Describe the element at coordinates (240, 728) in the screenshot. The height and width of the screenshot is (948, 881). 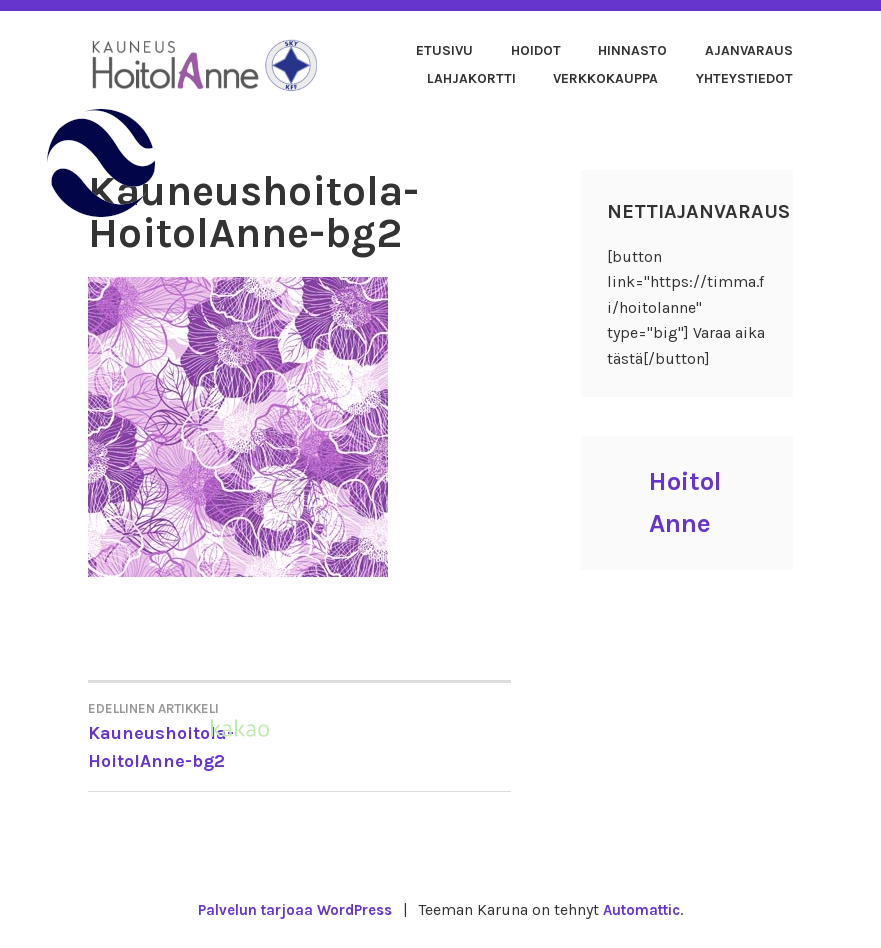
I see `open Kakao messaging app` at that location.